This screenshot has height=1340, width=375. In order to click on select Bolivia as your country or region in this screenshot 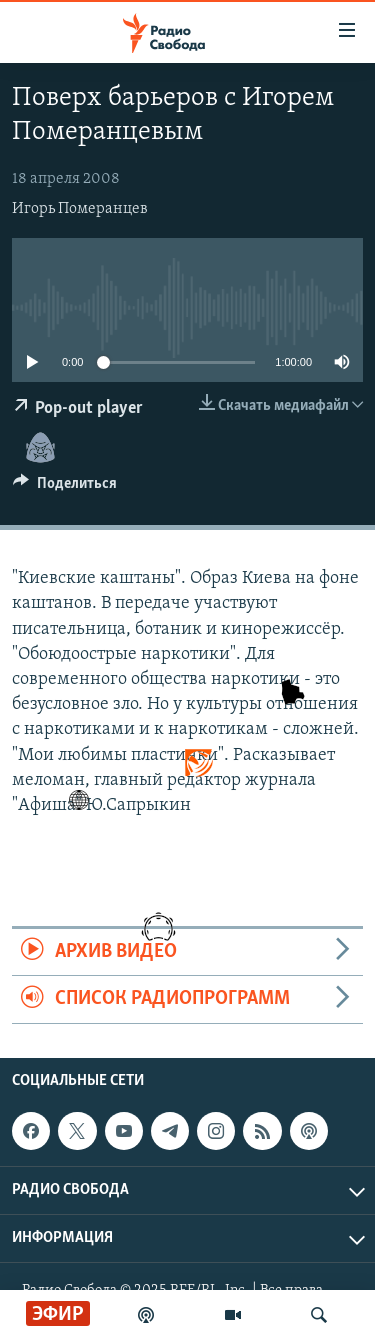, I will do `click(293, 692)`.